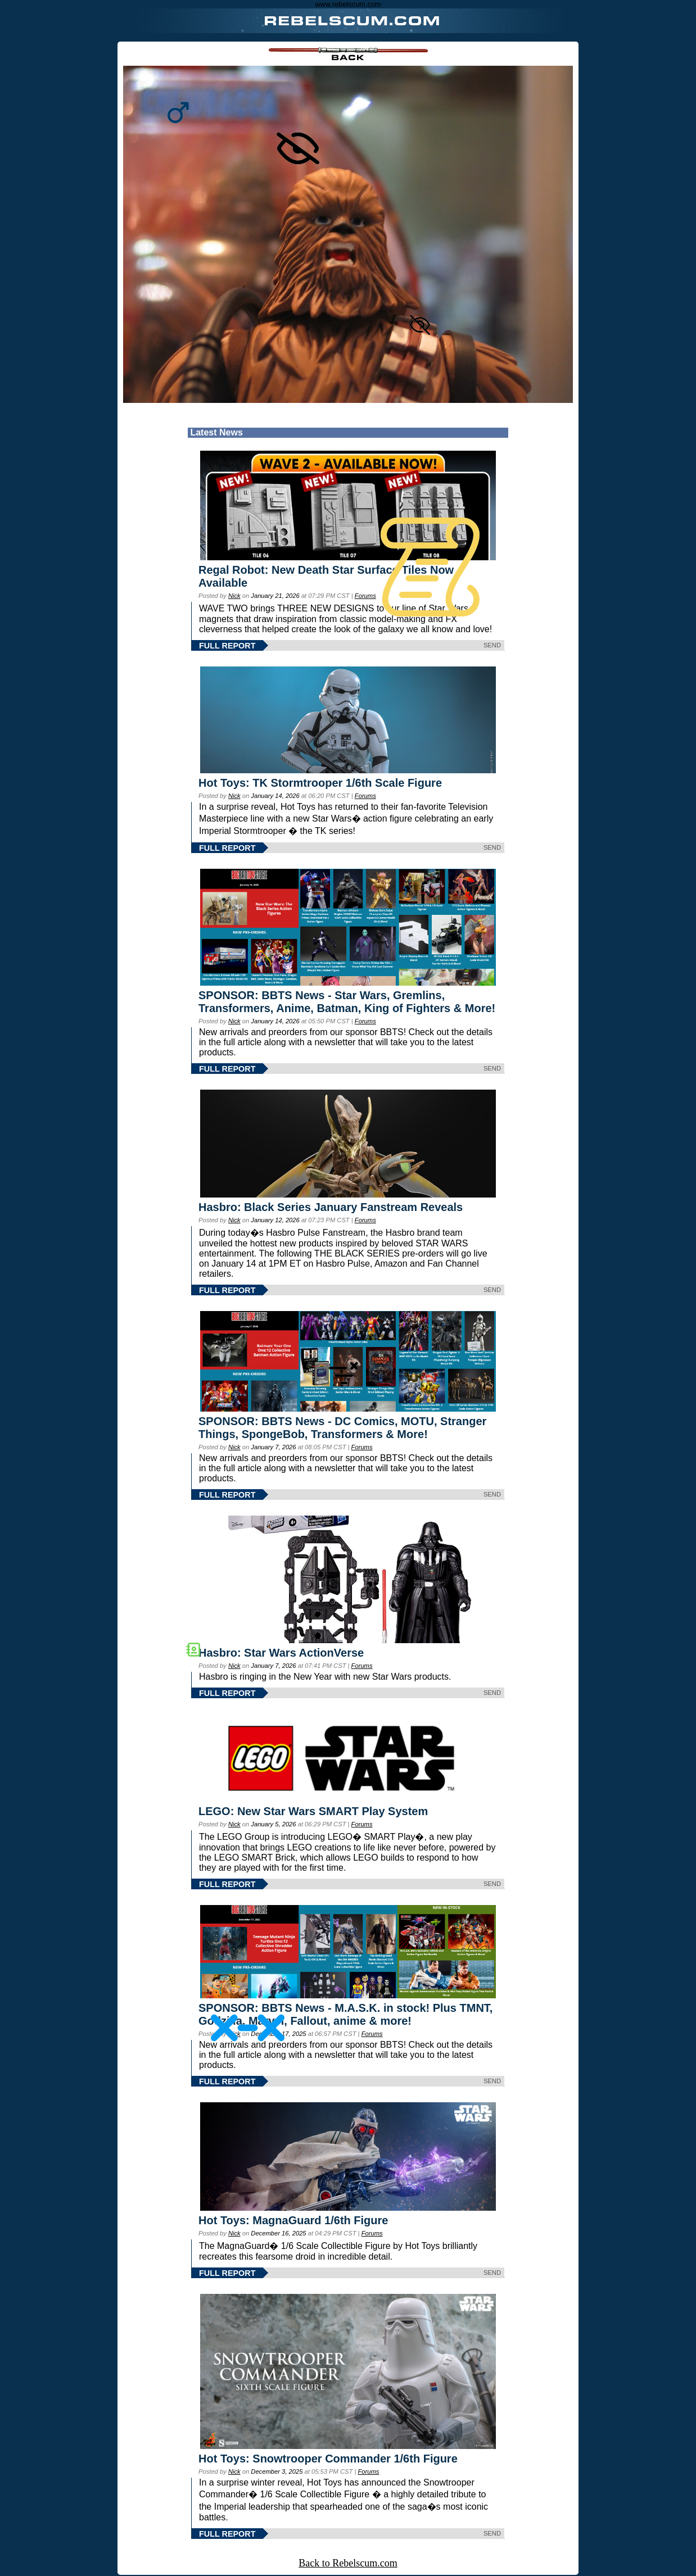 This screenshot has width=696, height=2576. What do you see at coordinates (420, 325) in the screenshot?
I see `hide password or sensitive content` at bounding box center [420, 325].